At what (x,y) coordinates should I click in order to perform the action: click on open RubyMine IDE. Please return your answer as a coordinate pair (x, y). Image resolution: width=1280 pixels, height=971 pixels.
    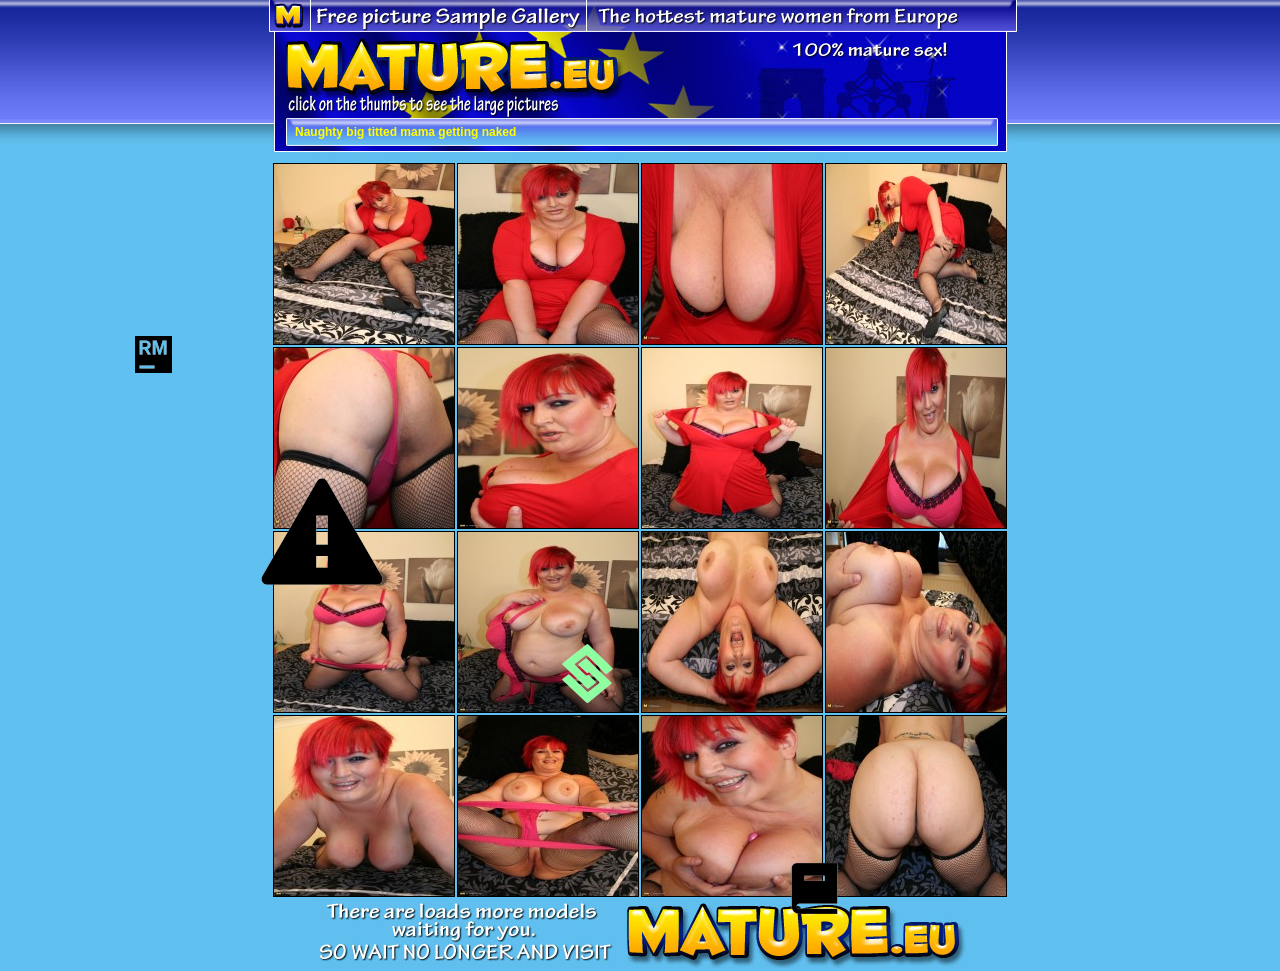
    Looking at the image, I should click on (153, 354).